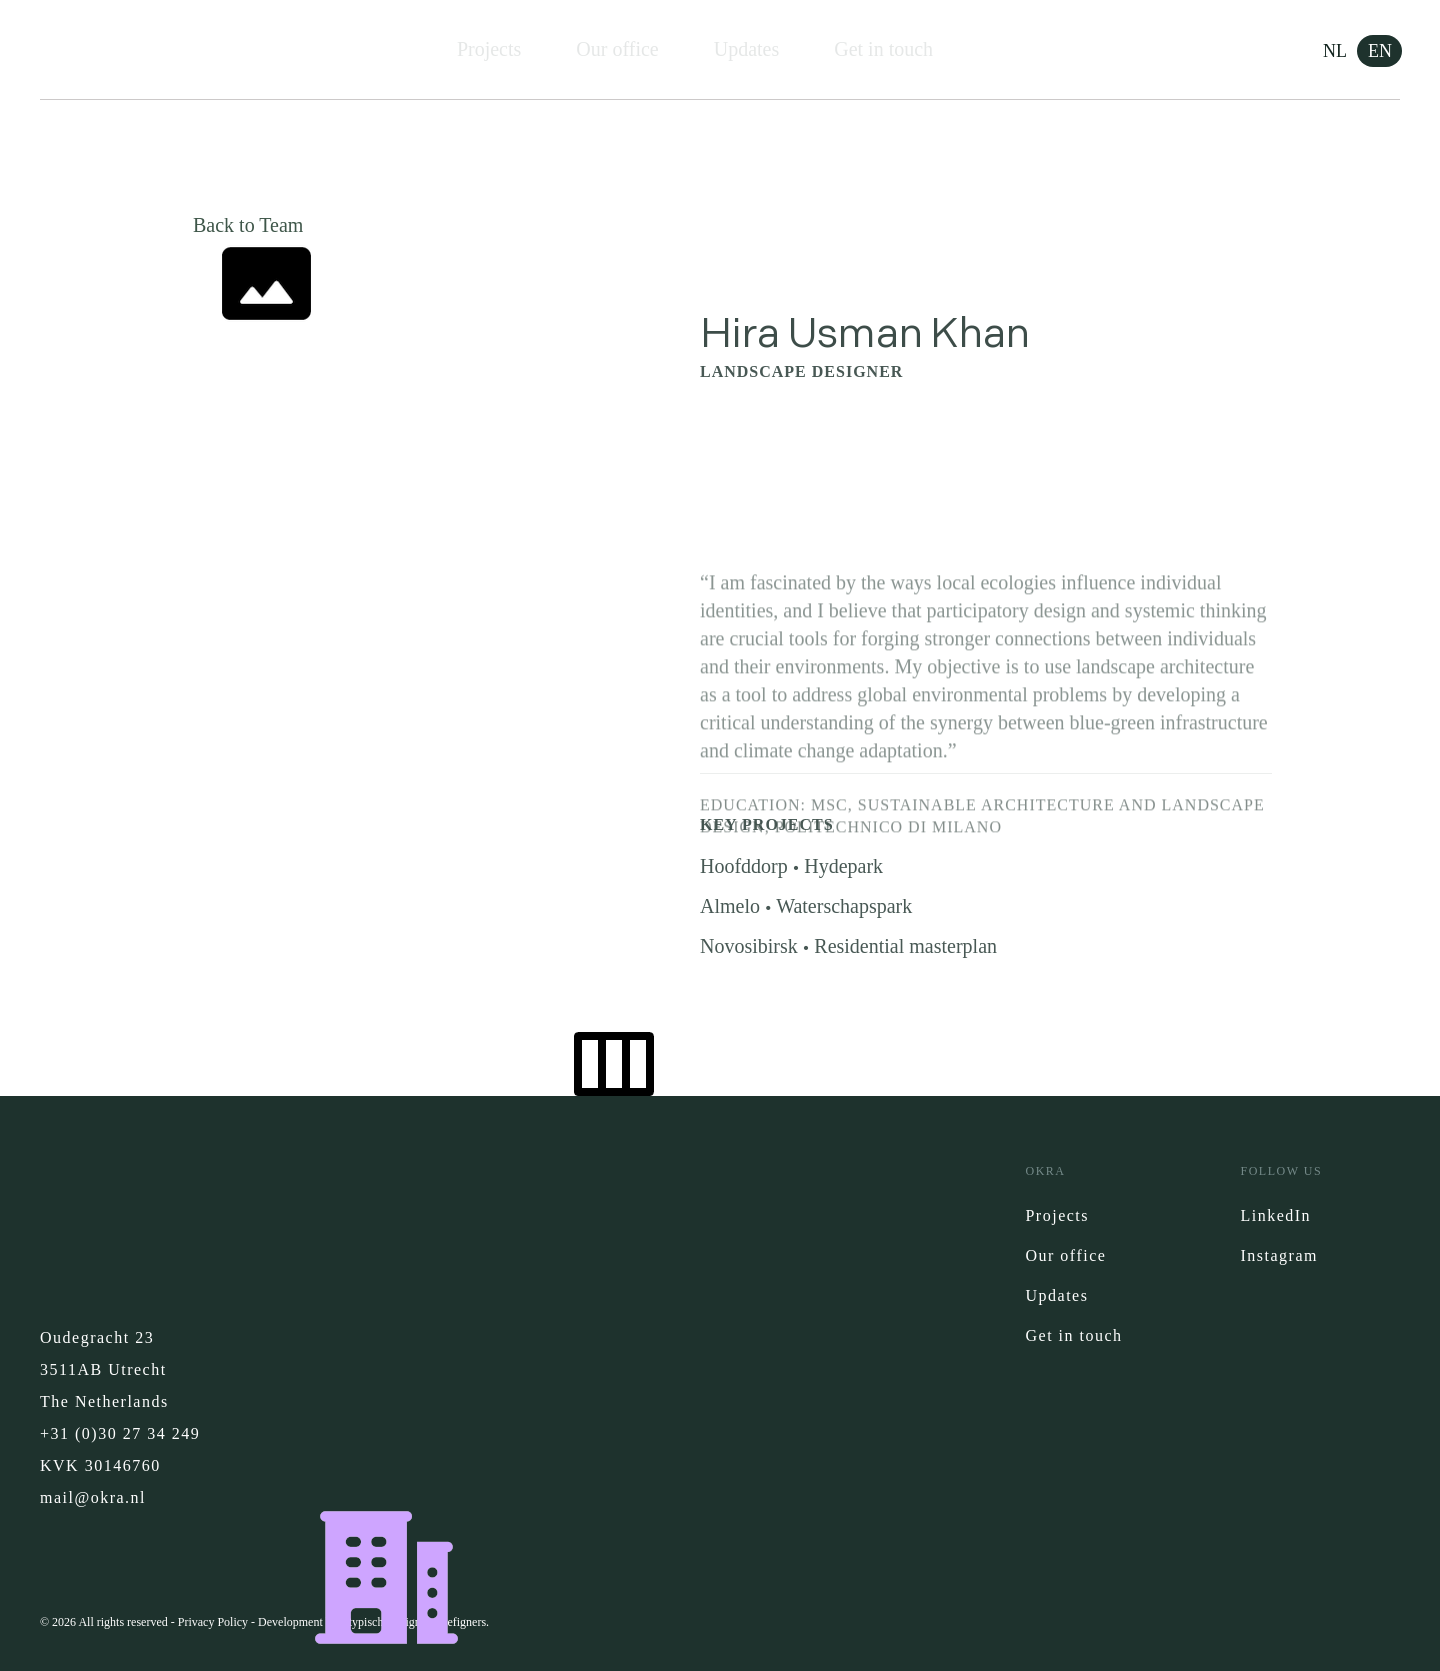 This screenshot has width=1440, height=1671. Describe the element at coordinates (386, 1577) in the screenshot. I see `view office or workplace location` at that location.